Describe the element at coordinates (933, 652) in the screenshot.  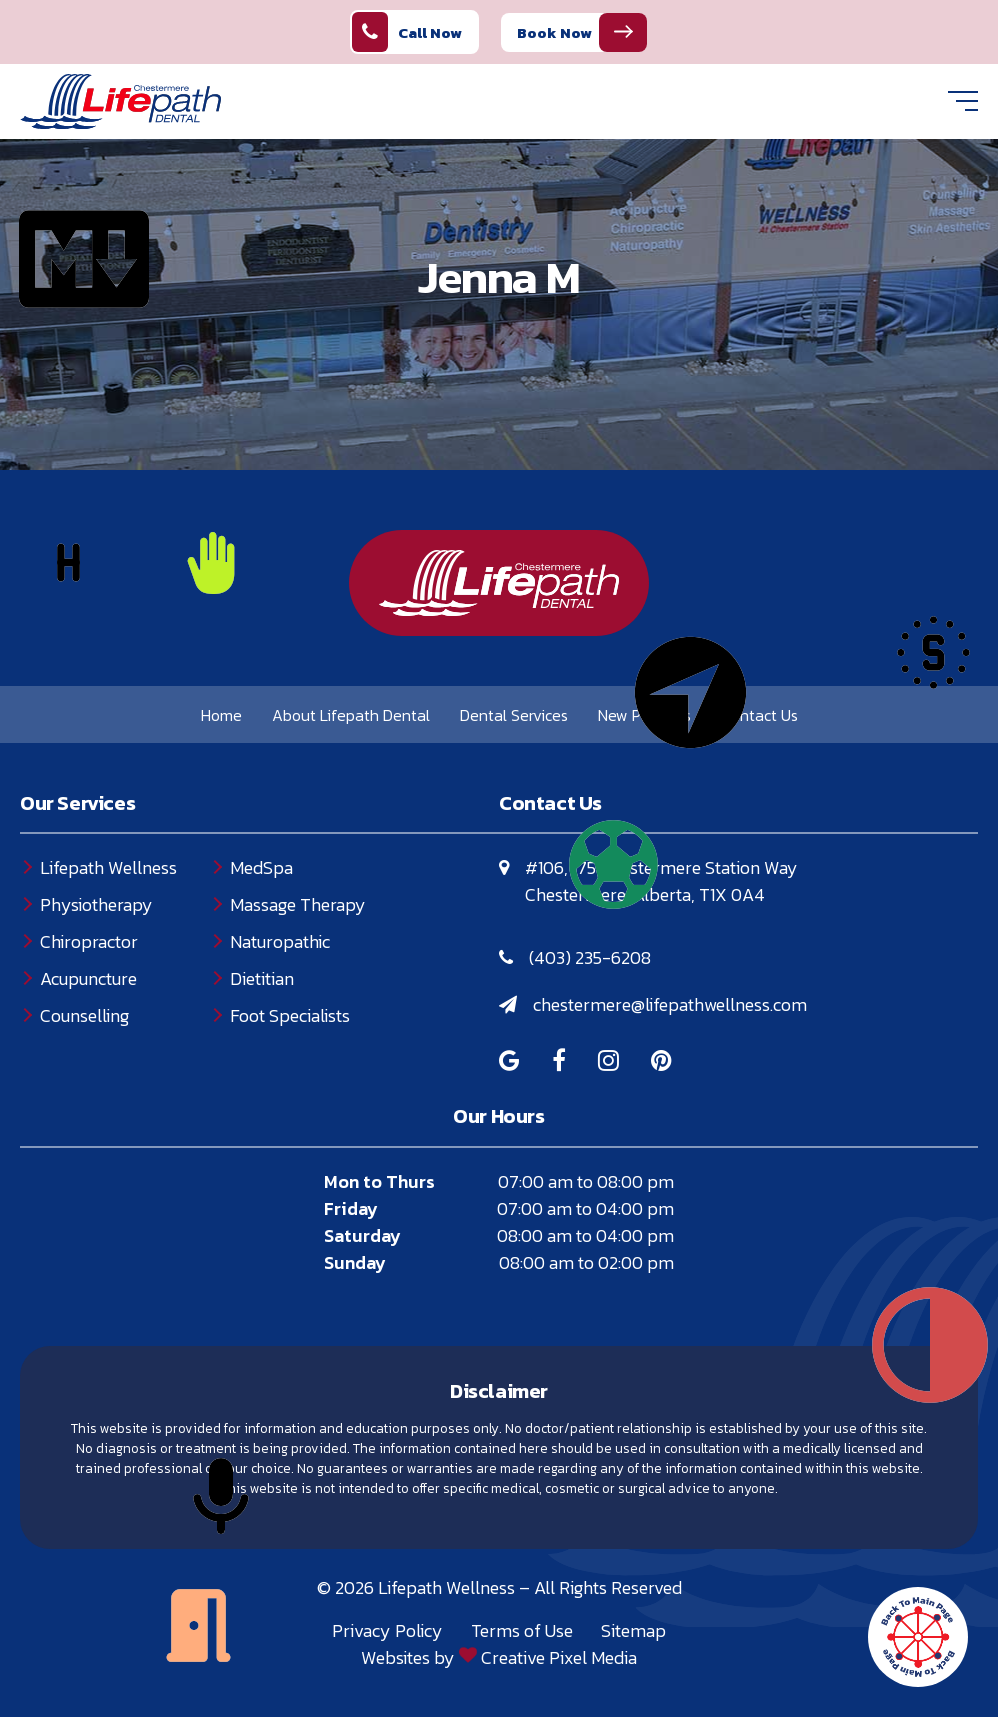
I see `indicates a pending or in-progress sync status` at that location.